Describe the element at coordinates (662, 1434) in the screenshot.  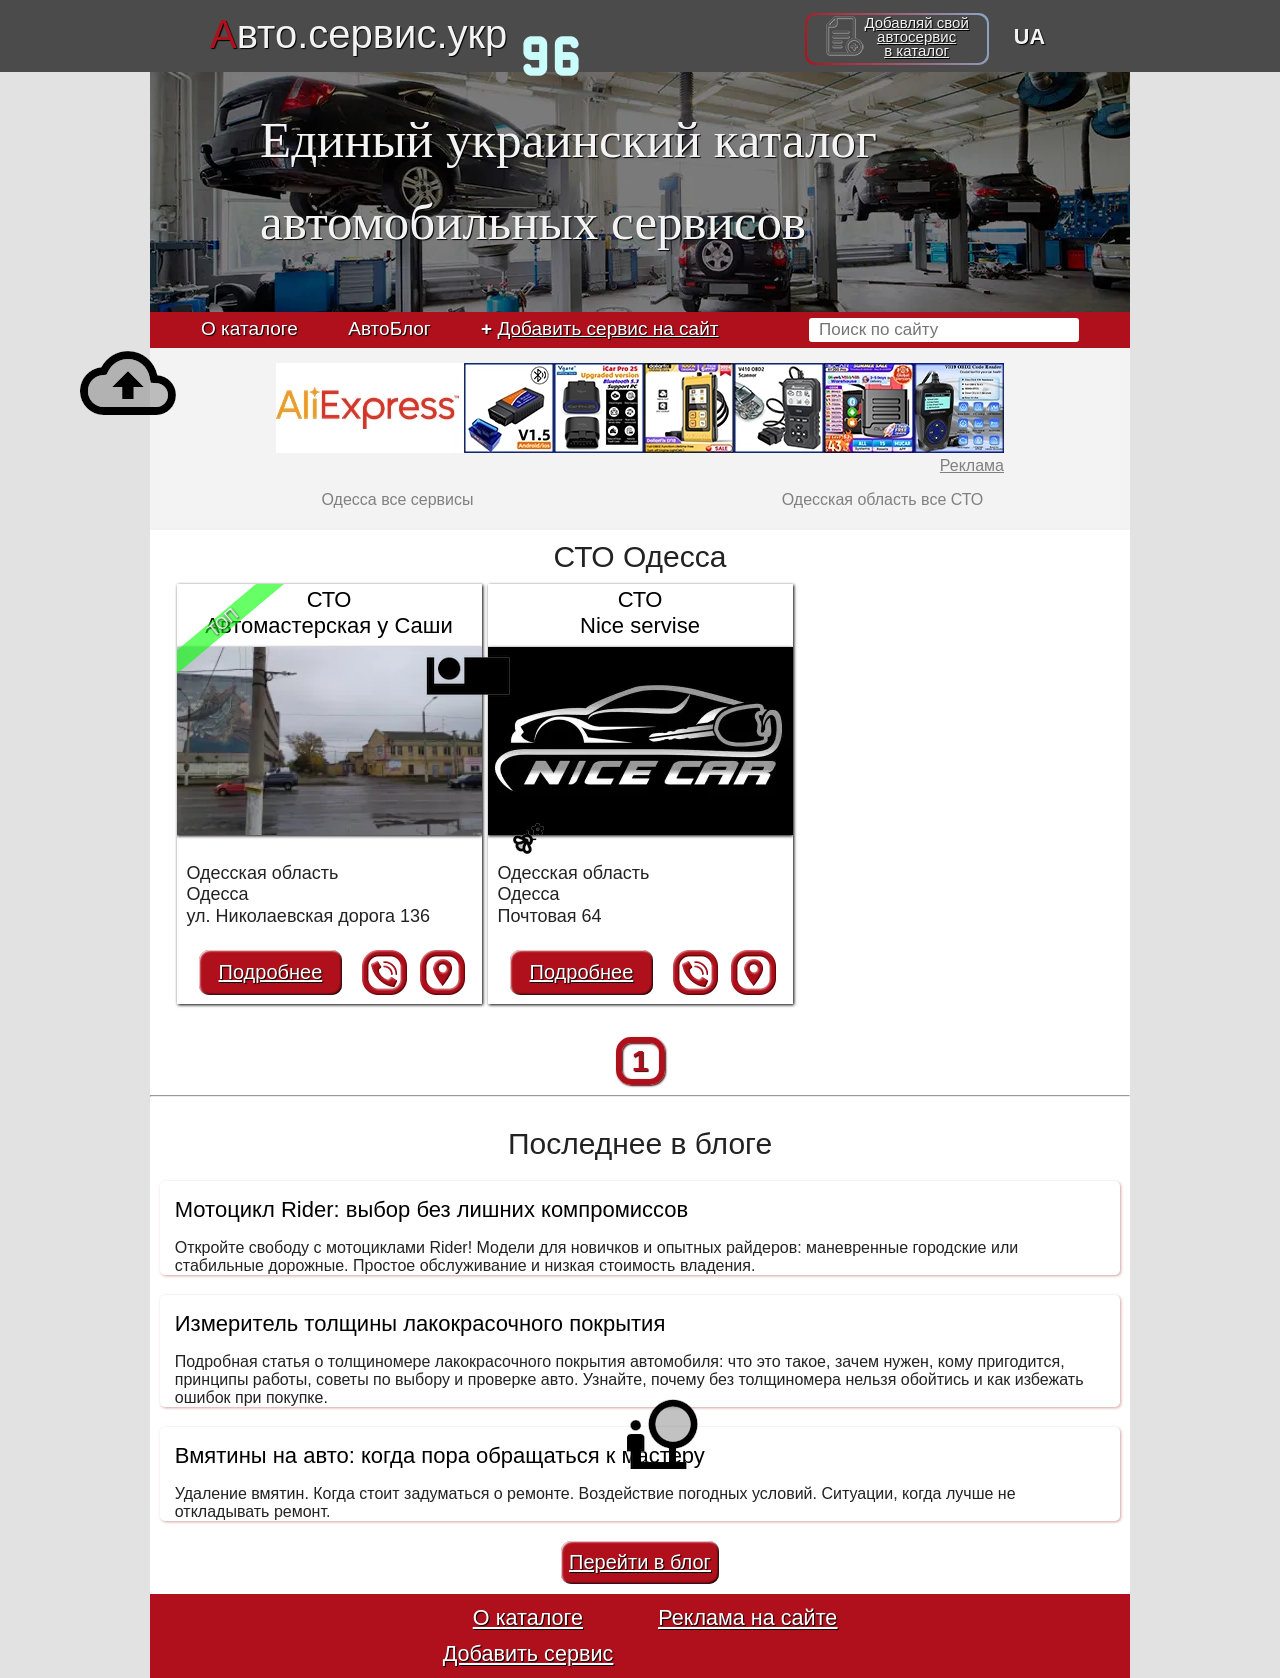
I see `explore nature or outdoor activities` at that location.